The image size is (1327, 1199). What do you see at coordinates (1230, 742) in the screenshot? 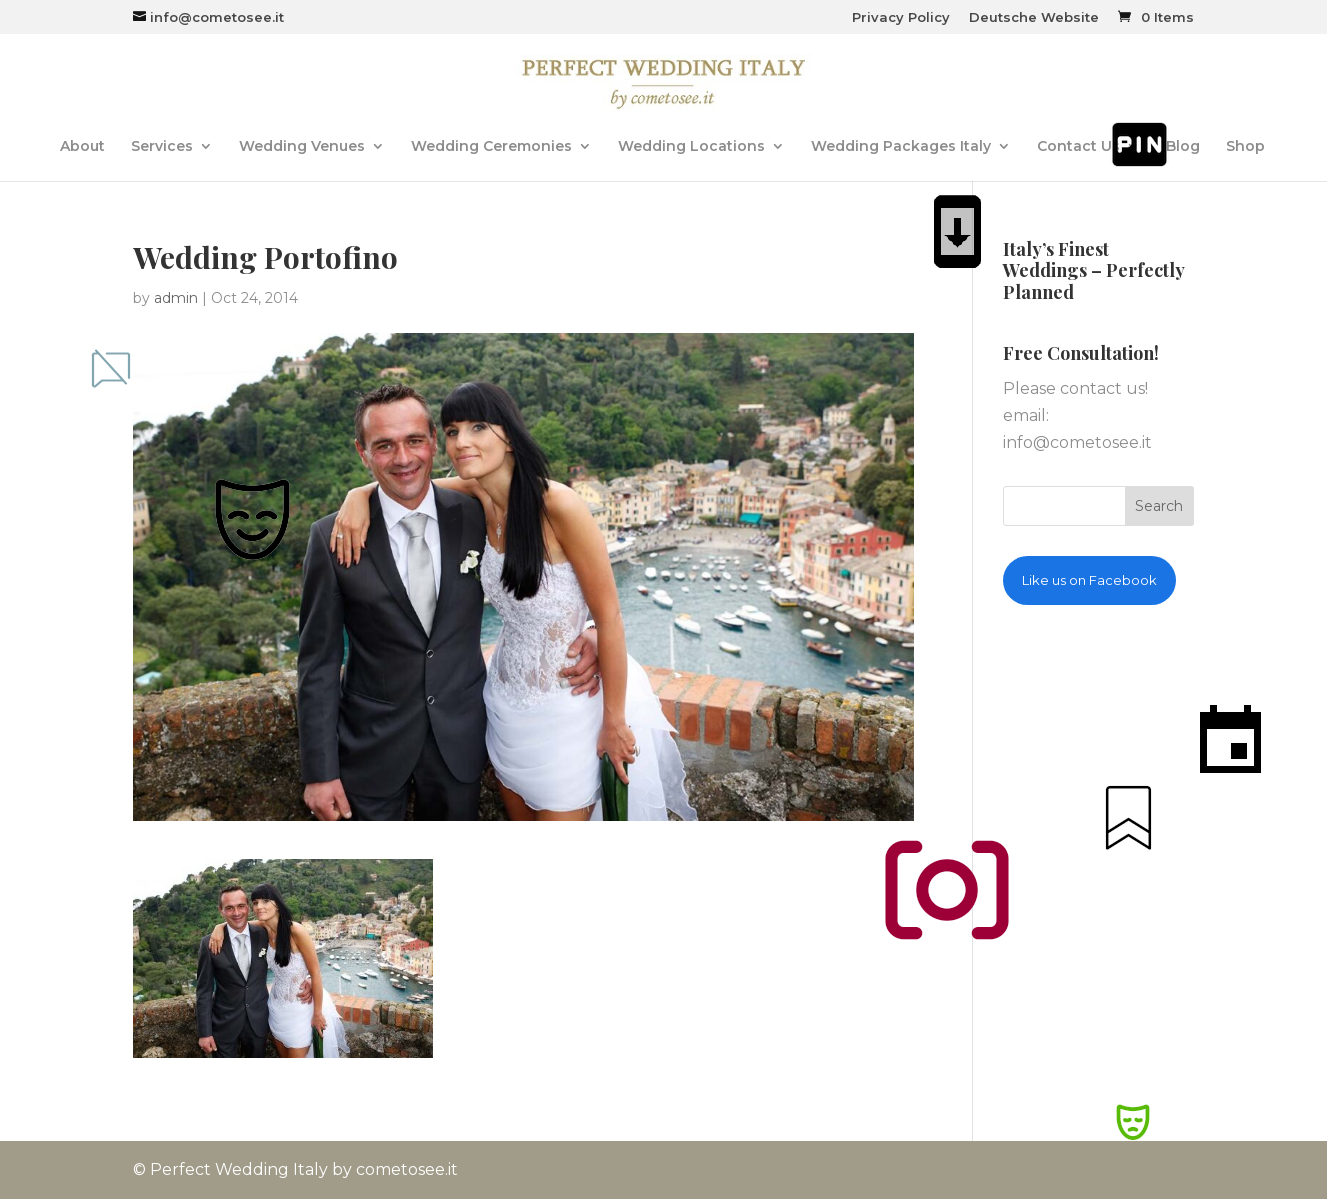
I see `add an event to your calendar` at bounding box center [1230, 742].